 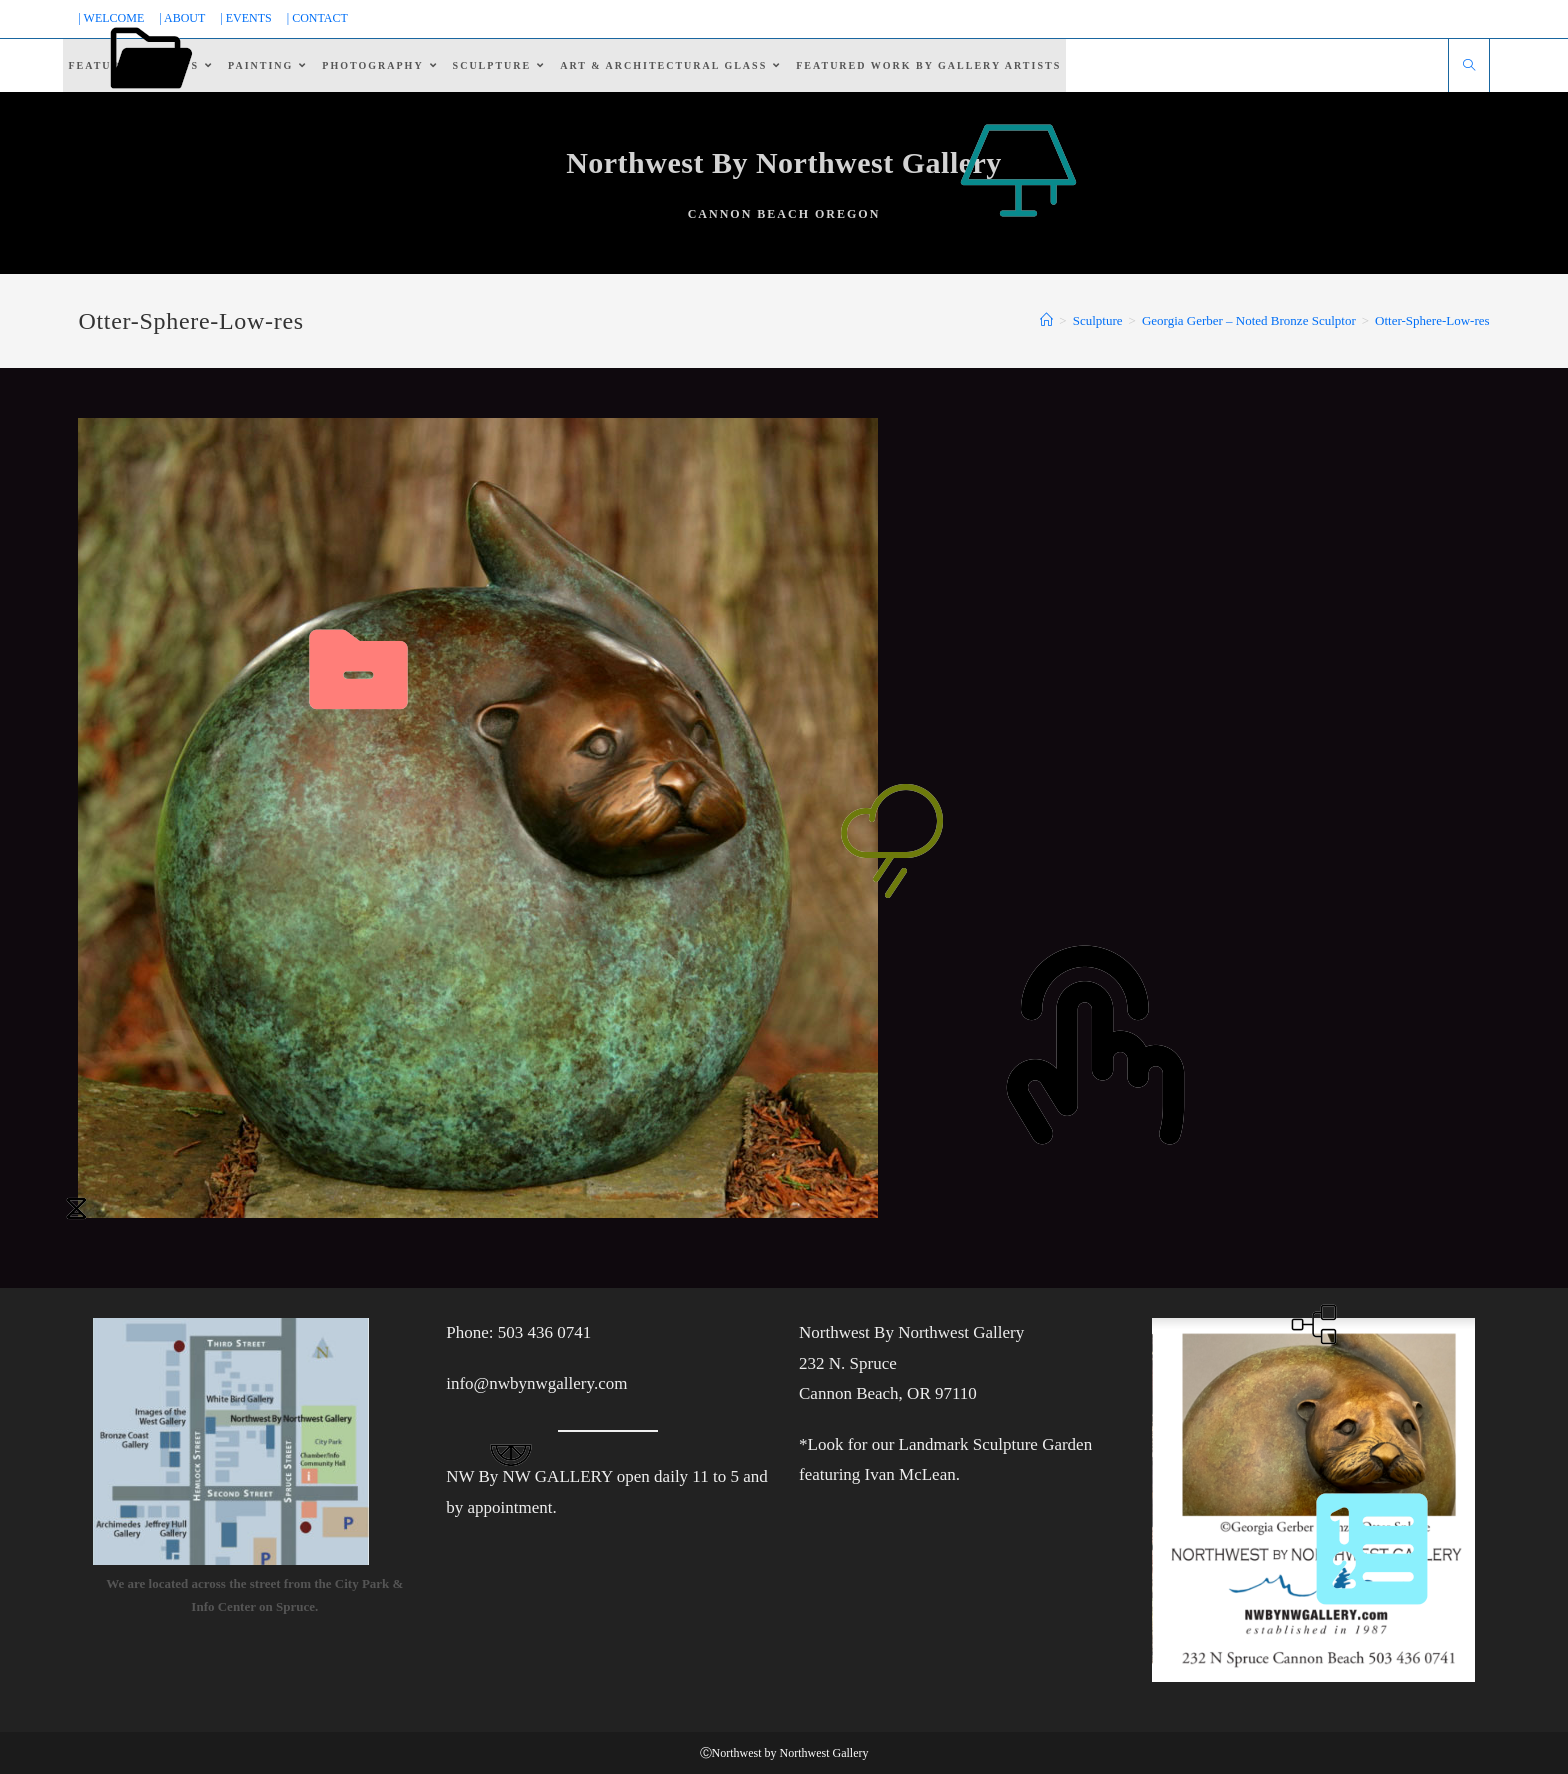 I want to click on view hierarchical data or folder structure, so click(x=1316, y=1324).